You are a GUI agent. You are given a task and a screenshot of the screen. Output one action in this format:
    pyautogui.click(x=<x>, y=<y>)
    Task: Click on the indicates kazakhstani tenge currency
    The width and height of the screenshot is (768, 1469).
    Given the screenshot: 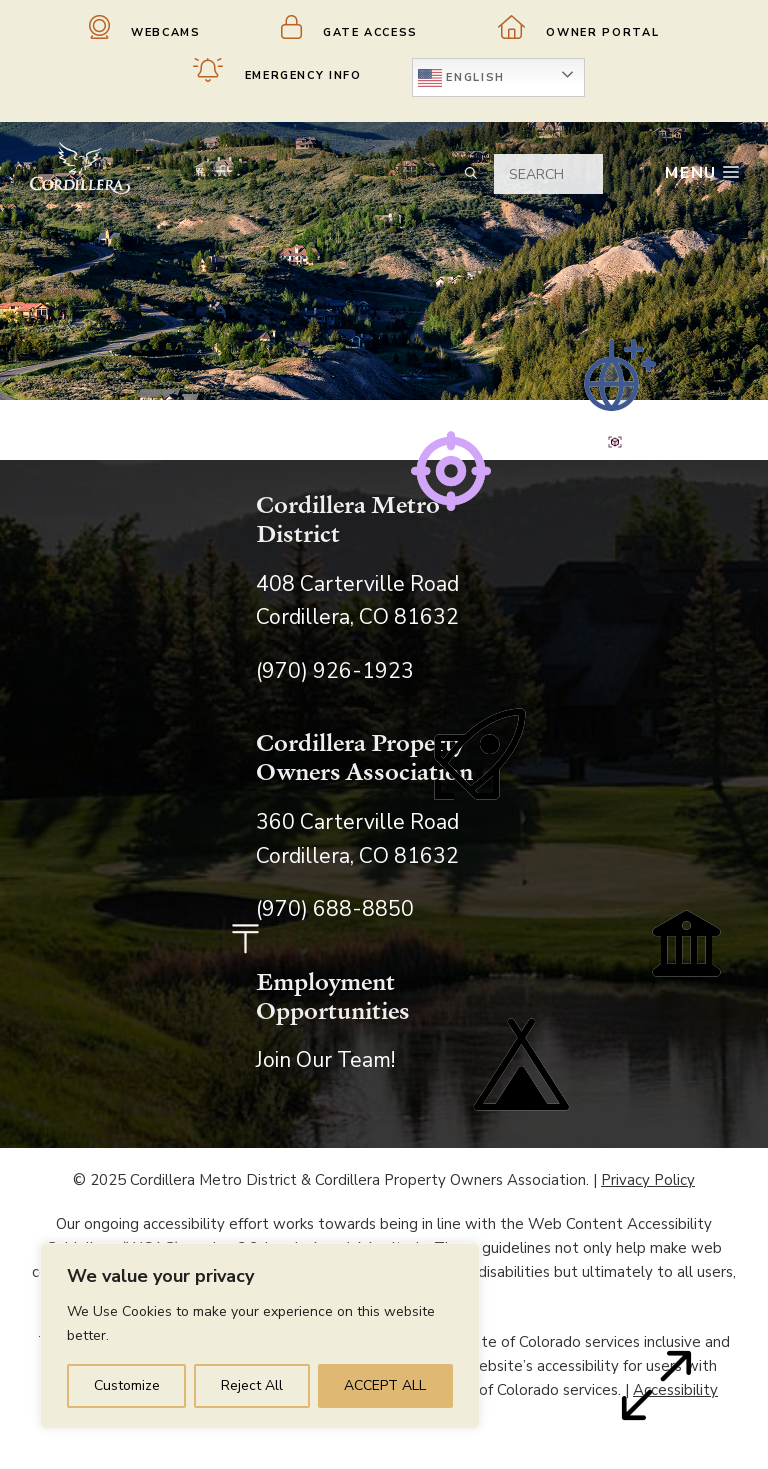 What is the action you would take?
    pyautogui.click(x=245, y=937)
    